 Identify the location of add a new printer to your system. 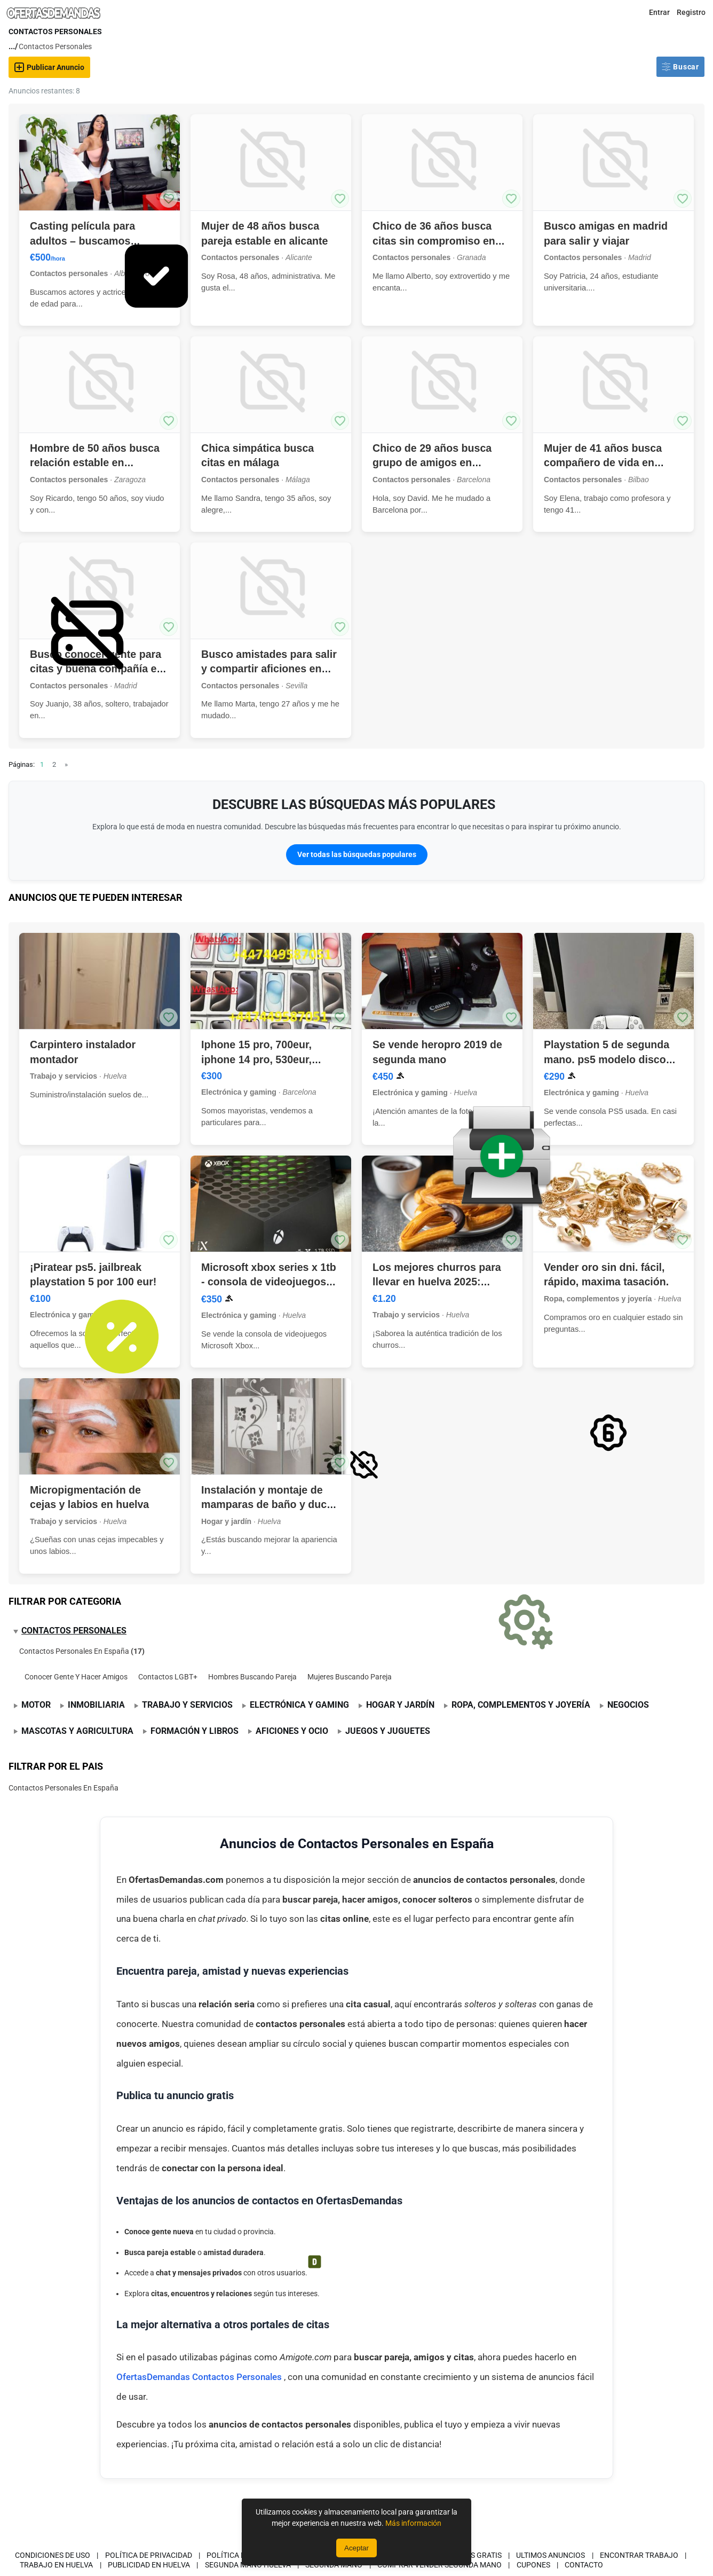
(502, 1156).